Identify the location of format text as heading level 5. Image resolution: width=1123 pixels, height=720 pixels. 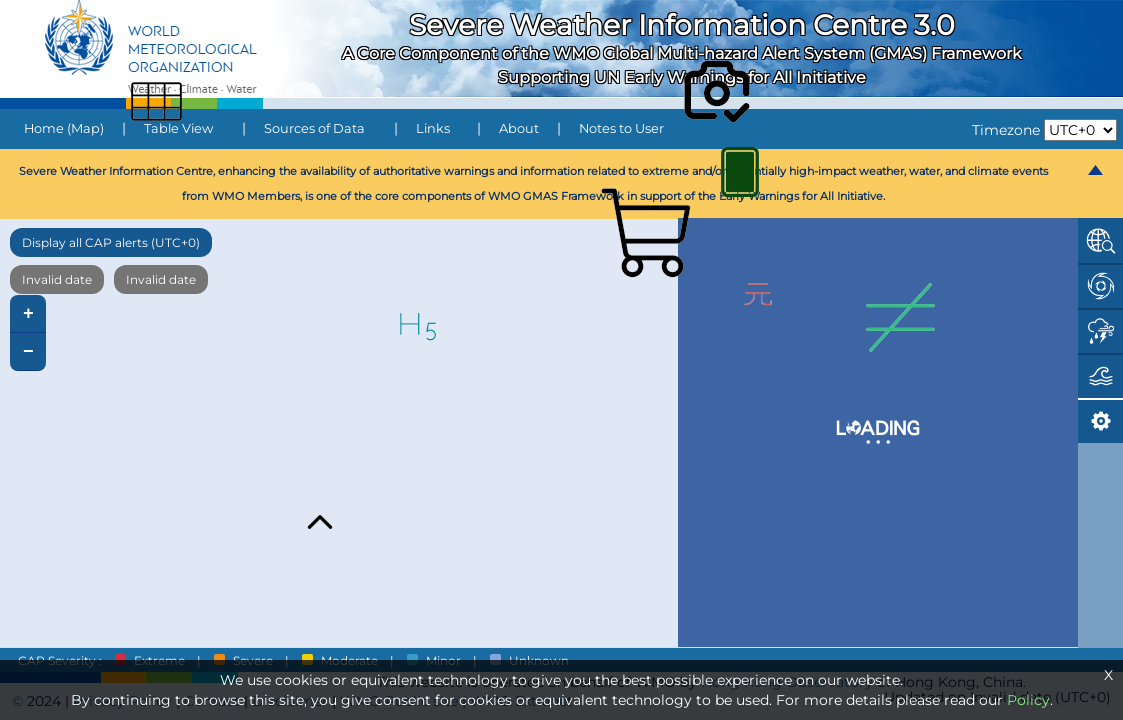
(416, 326).